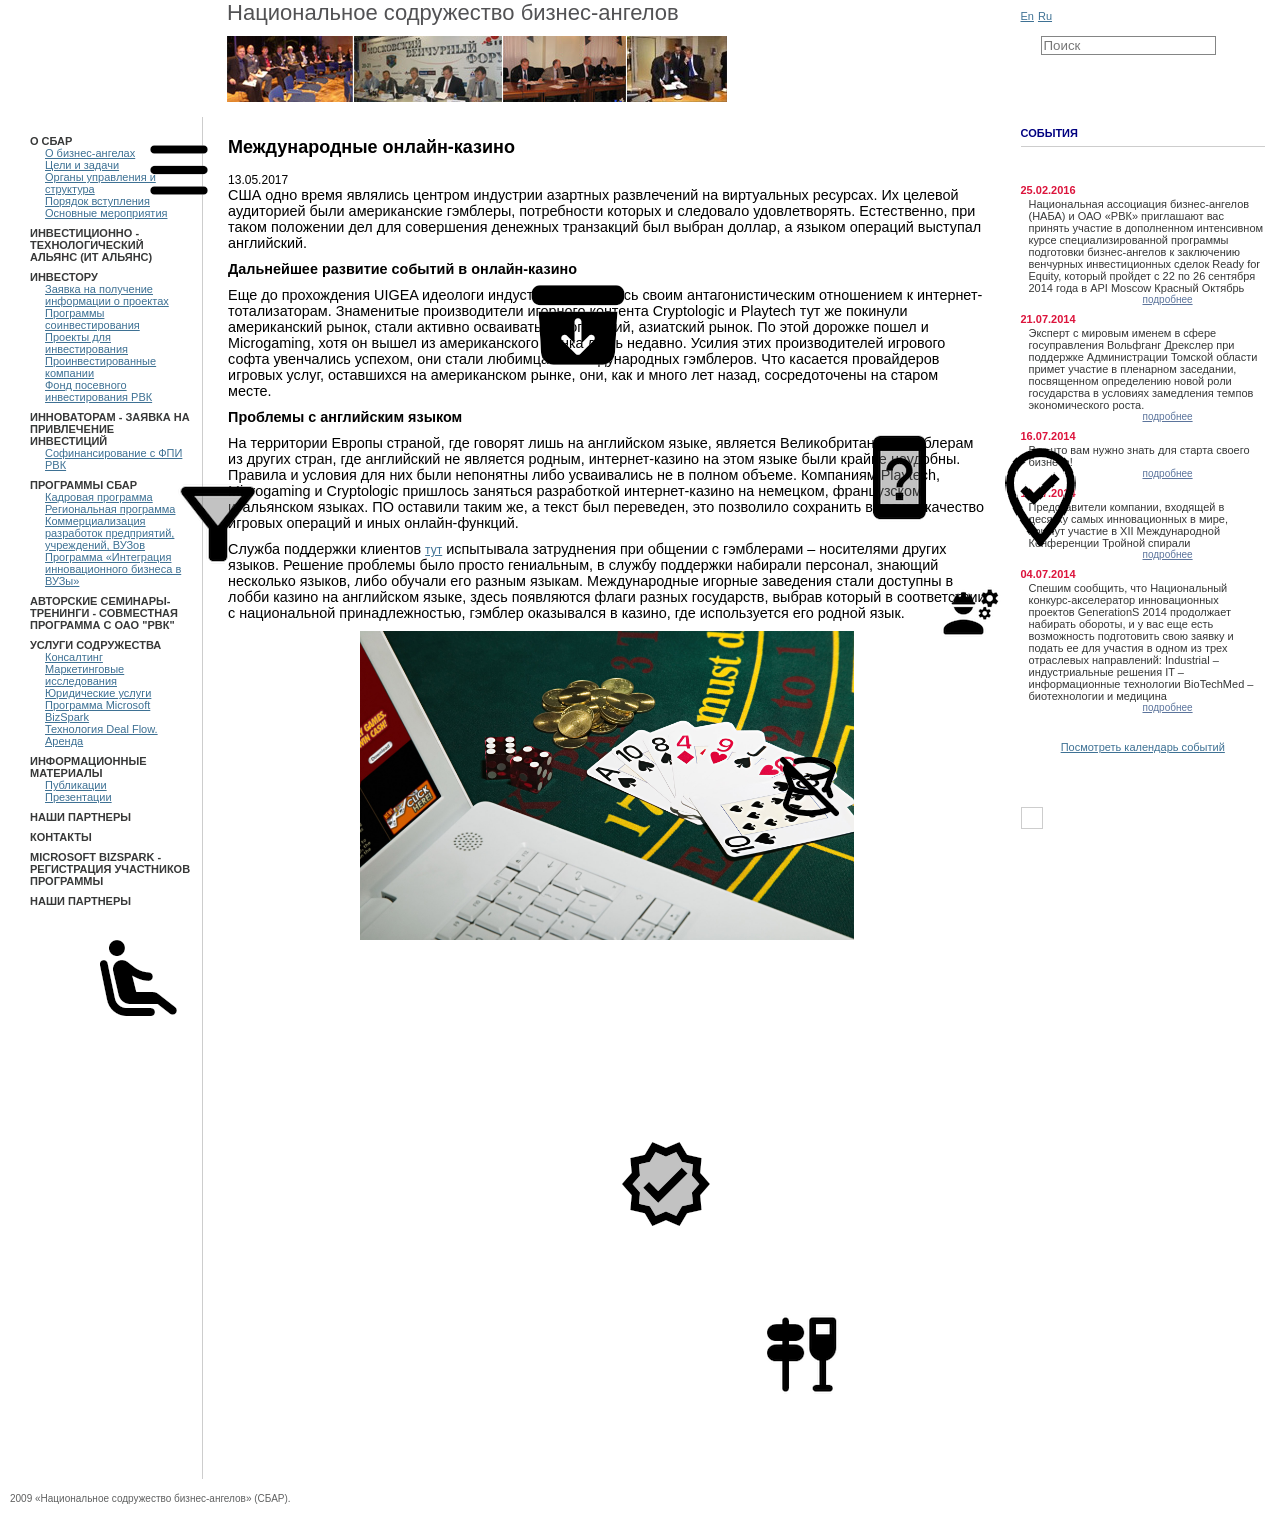 The width and height of the screenshot is (1280, 1514). What do you see at coordinates (802, 1354) in the screenshot?
I see `find tapas restaurants nearby` at bounding box center [802, 1354].